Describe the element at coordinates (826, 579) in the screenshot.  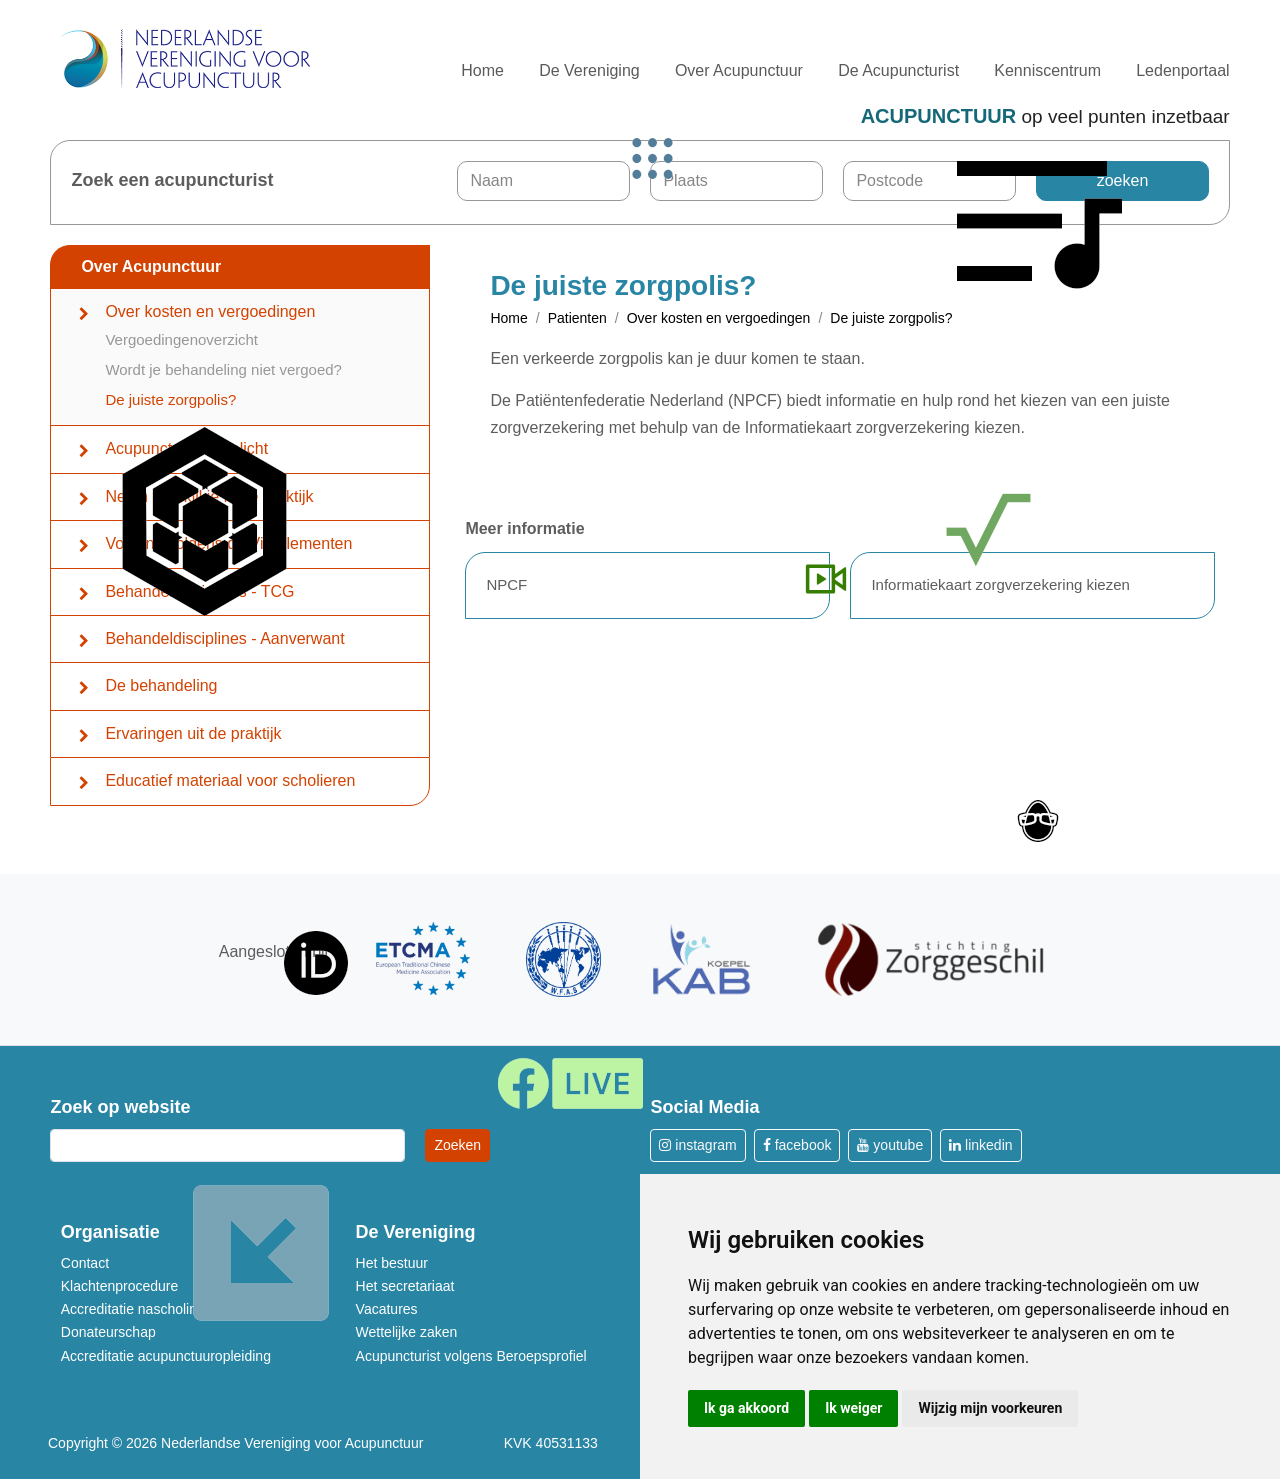
I see `start a live broadcast or stream` at that location.